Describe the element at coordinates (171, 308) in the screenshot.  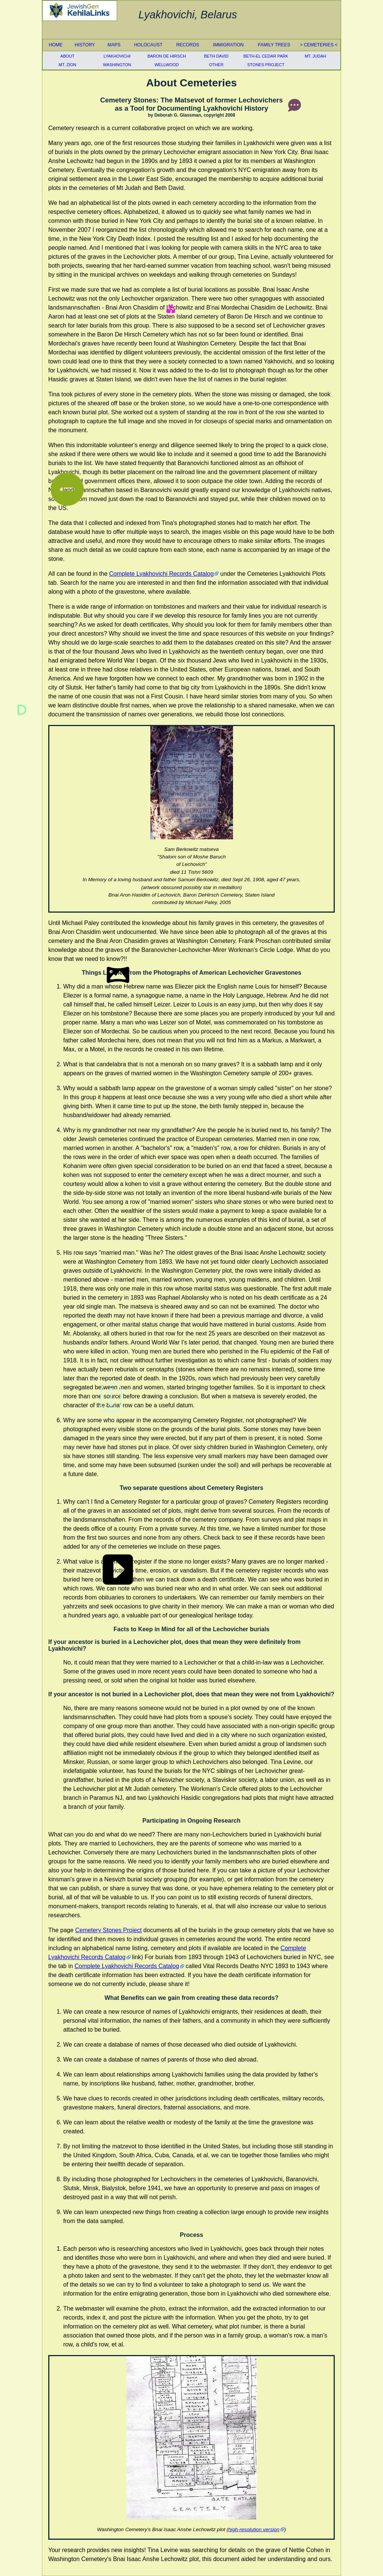
I see `view inventory or stock items` at that location.